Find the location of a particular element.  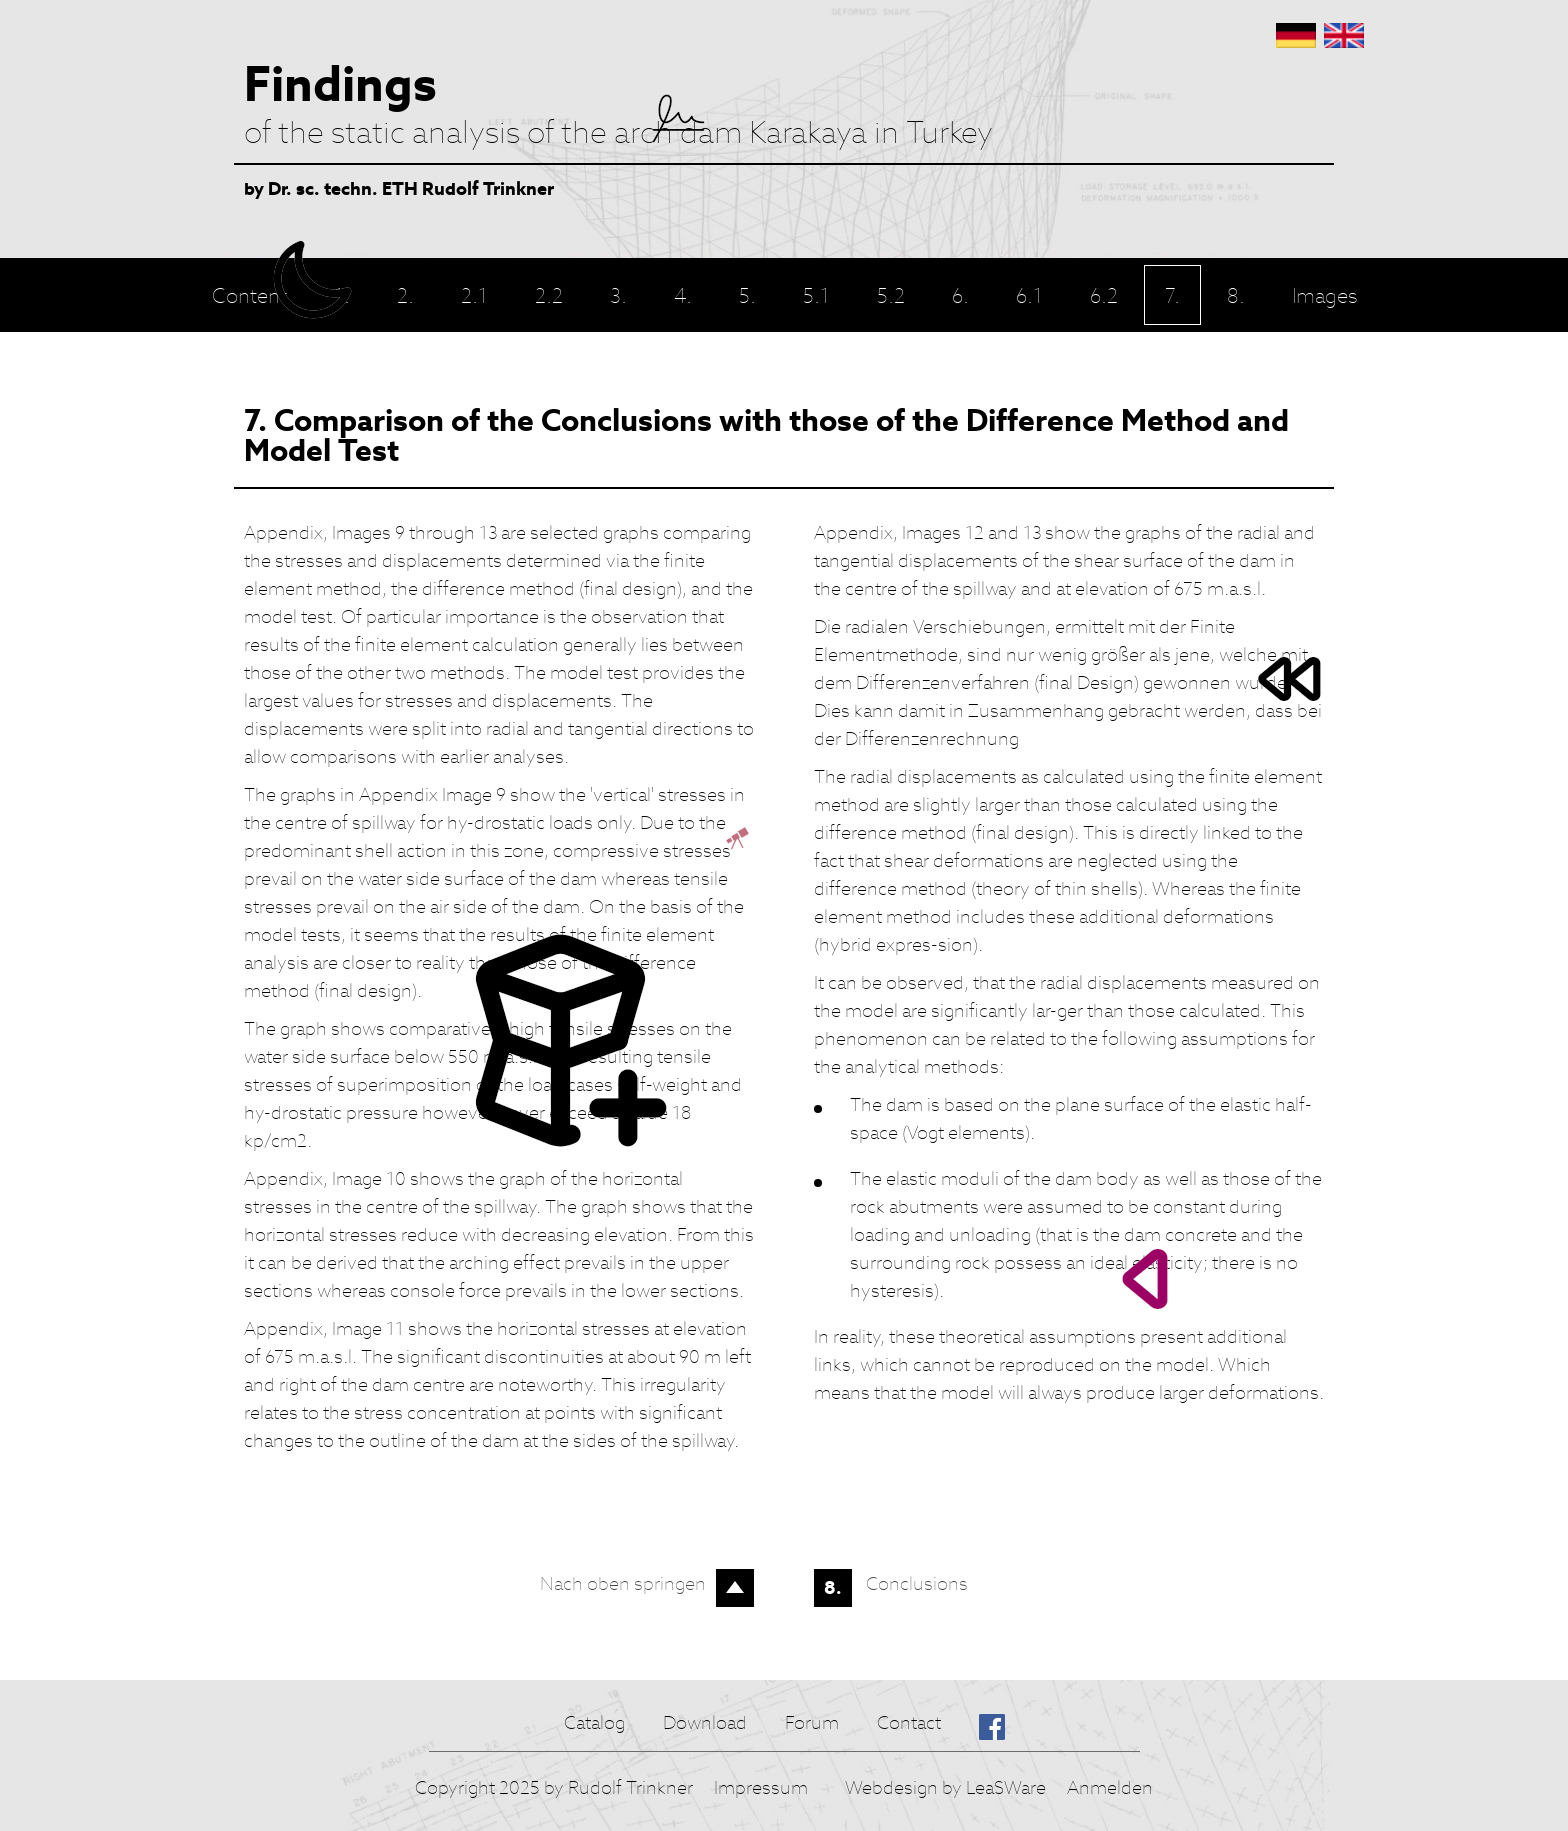

explore or discover new content is located at coordinates (737, 838).